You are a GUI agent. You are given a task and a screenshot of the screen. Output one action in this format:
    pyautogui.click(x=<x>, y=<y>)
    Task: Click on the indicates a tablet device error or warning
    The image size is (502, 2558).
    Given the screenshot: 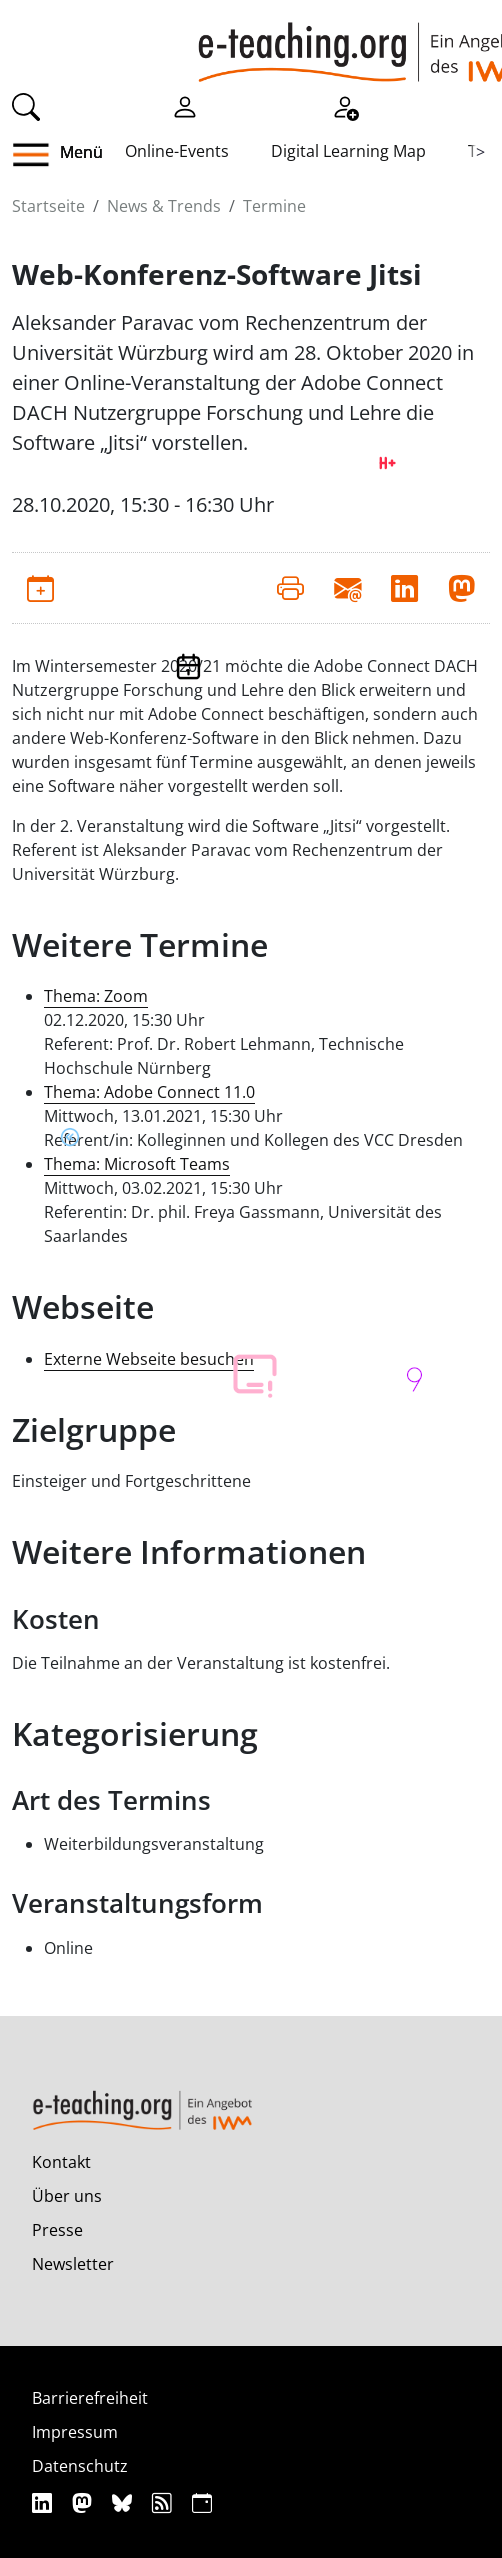 What is the action you would take?
    pyautogui.click(x=255, y=1374)
    